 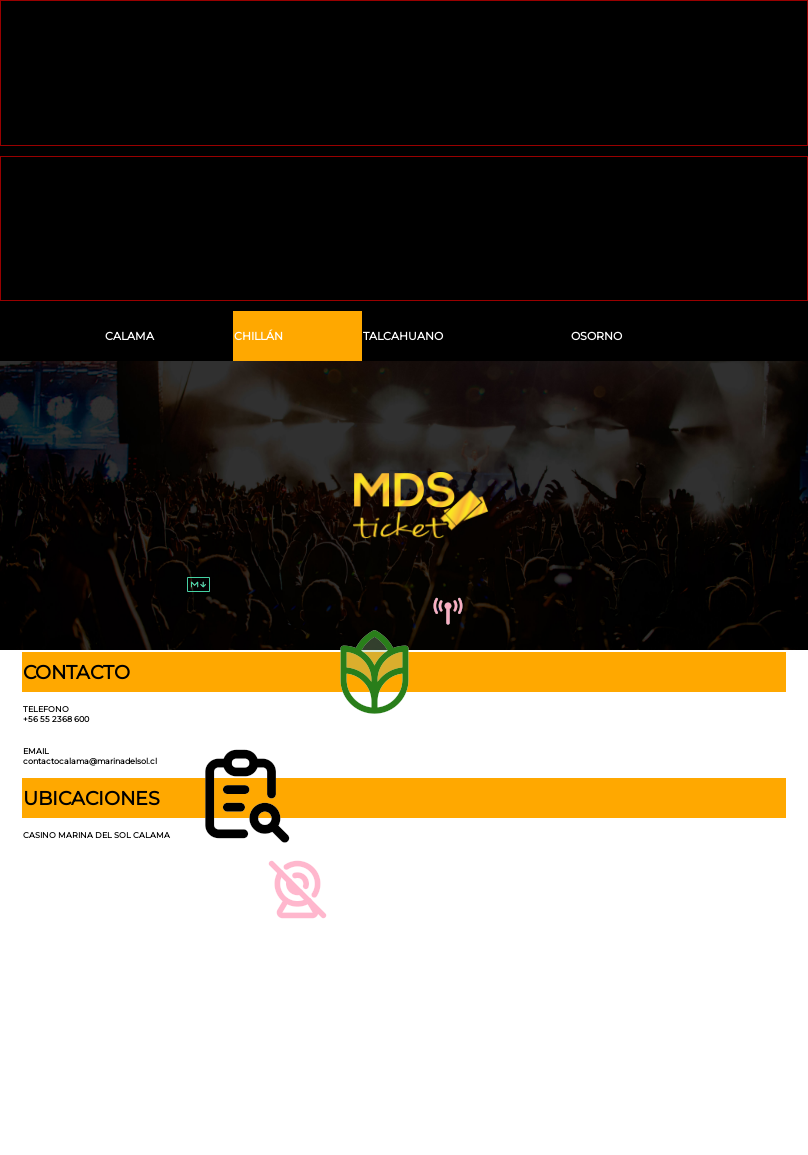 What do you see at coordinates (198, 584) in the screenshot?
I see `indicates markdown formatting is supported` at bounding box center [198, 584].